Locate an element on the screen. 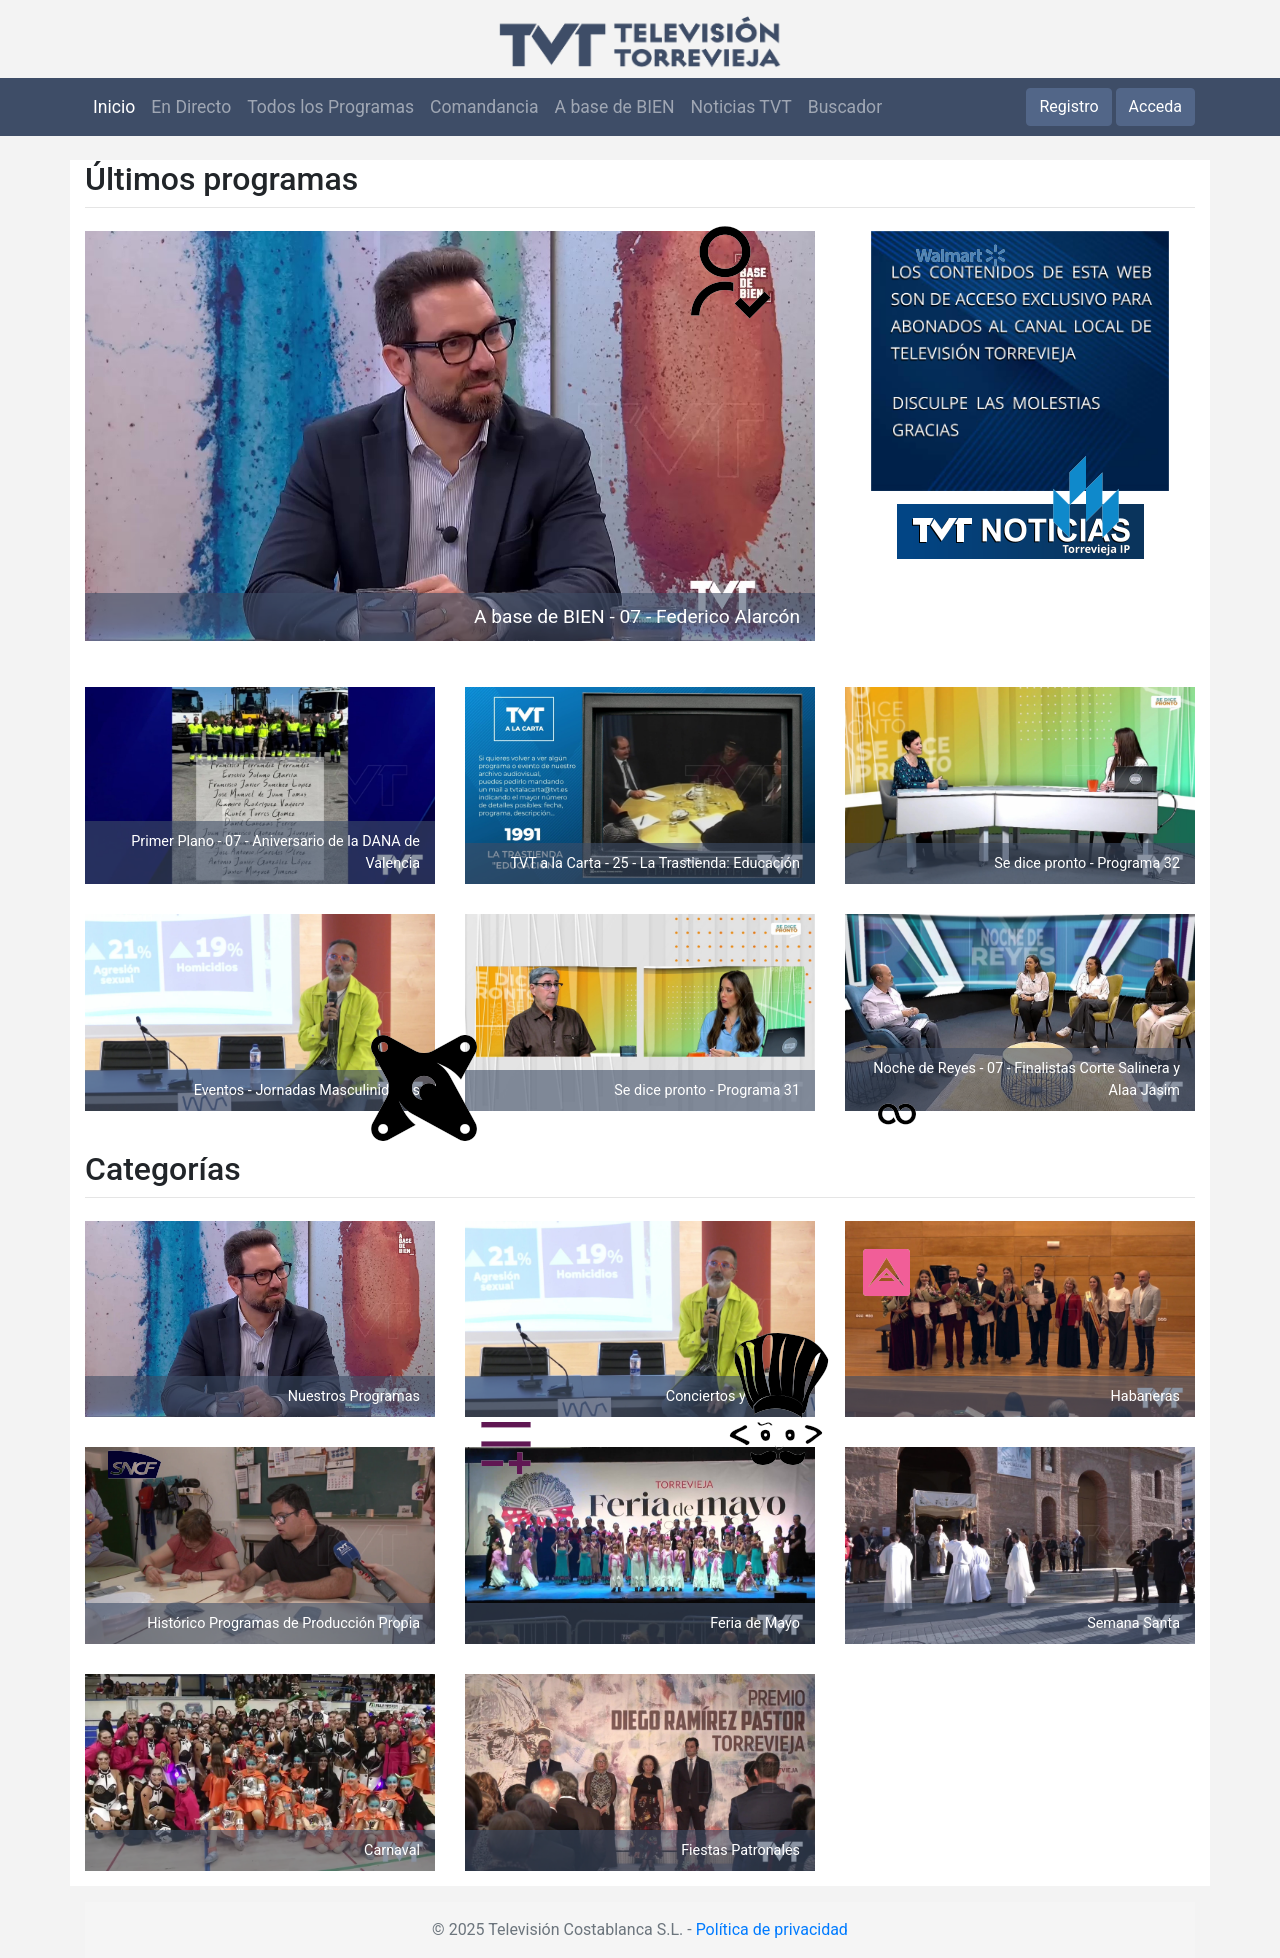 The height and width of the screenshot is (1958, 1280). visit codechef competitive programming platform is located at coordinates (779, 1399).